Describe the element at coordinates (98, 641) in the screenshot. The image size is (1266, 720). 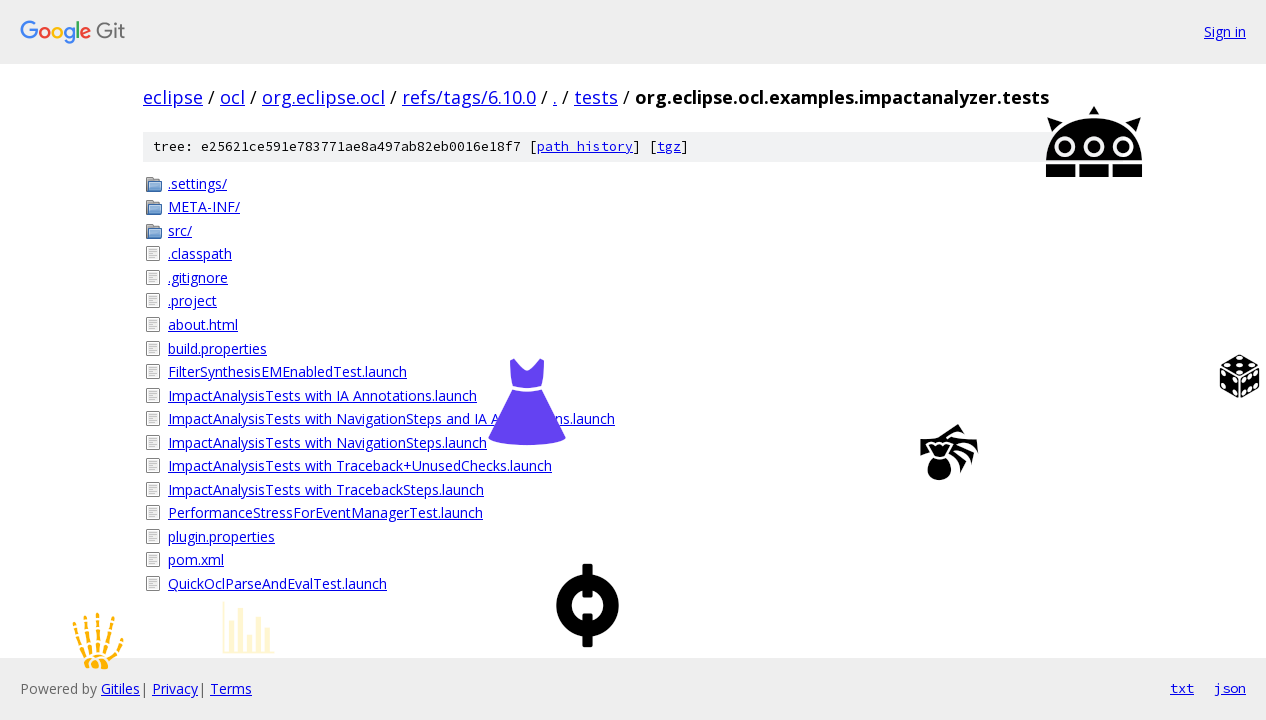
I see `skeleton or undead enemy type indicator` at that location.